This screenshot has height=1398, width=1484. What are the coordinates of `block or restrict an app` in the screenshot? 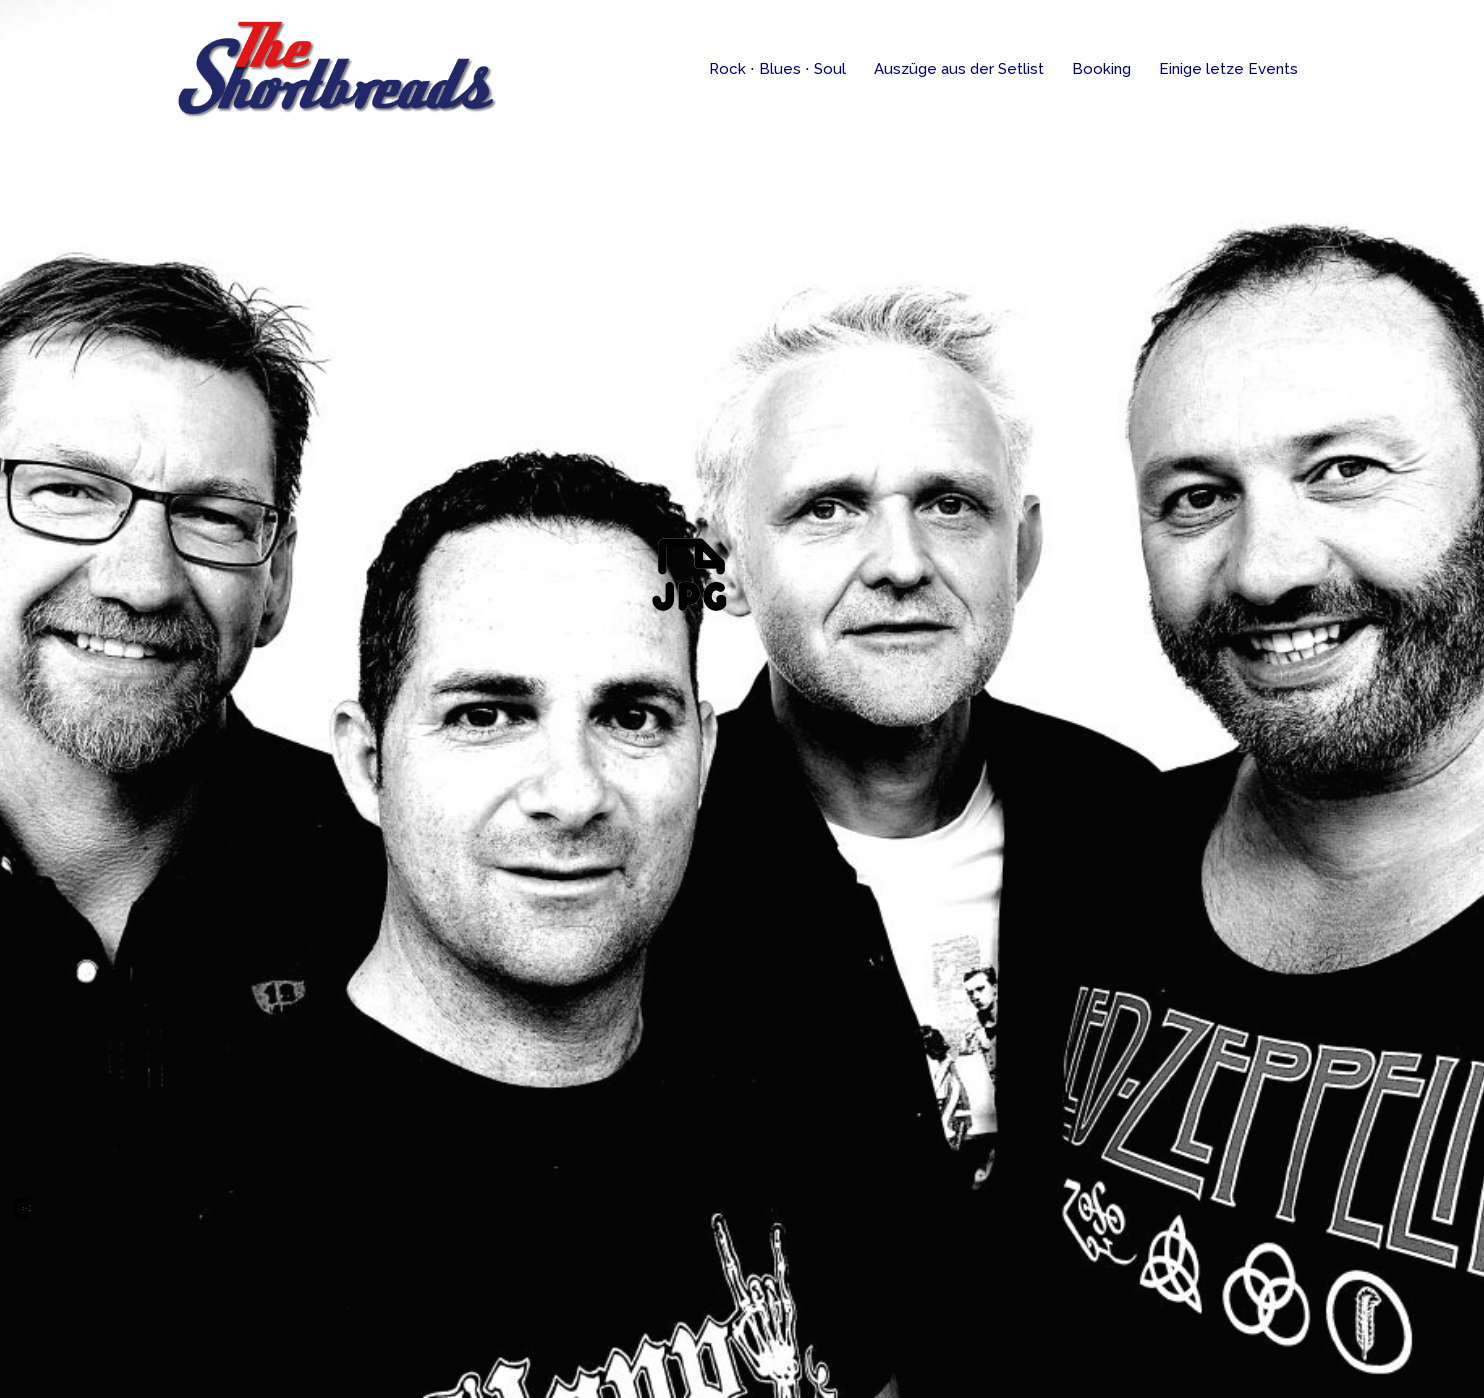 It's located at (21, 1208).